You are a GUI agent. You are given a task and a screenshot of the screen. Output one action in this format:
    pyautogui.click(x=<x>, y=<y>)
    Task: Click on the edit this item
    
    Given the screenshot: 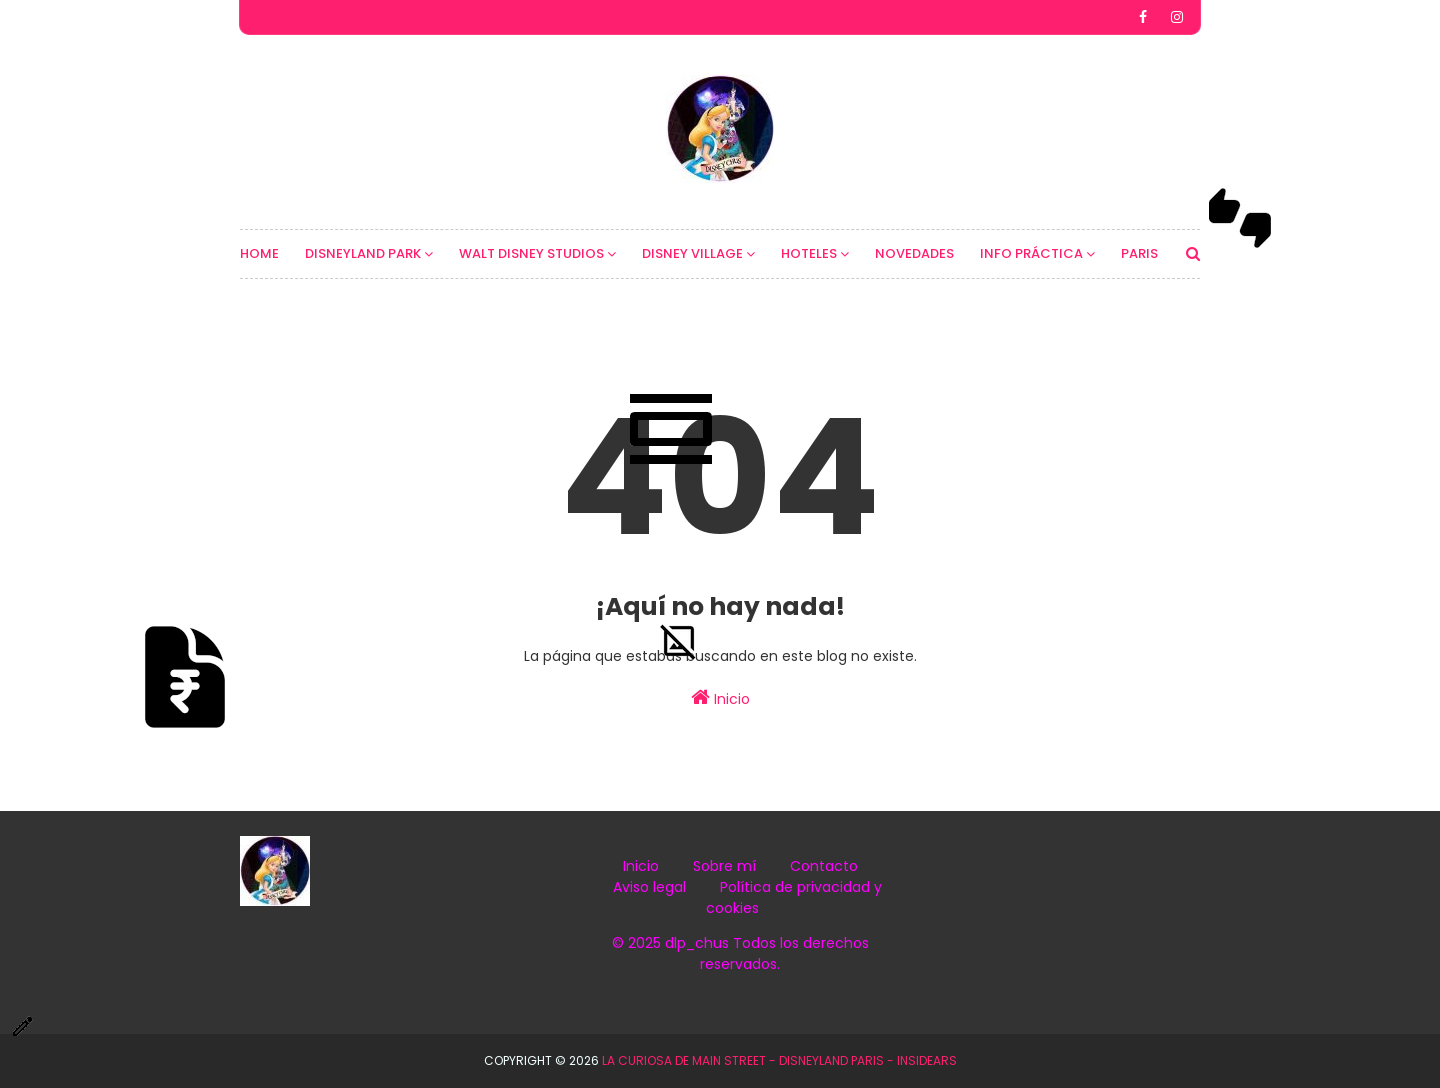 What is the action you would take?
    pyautogui.click(x=23, y=1026)
    